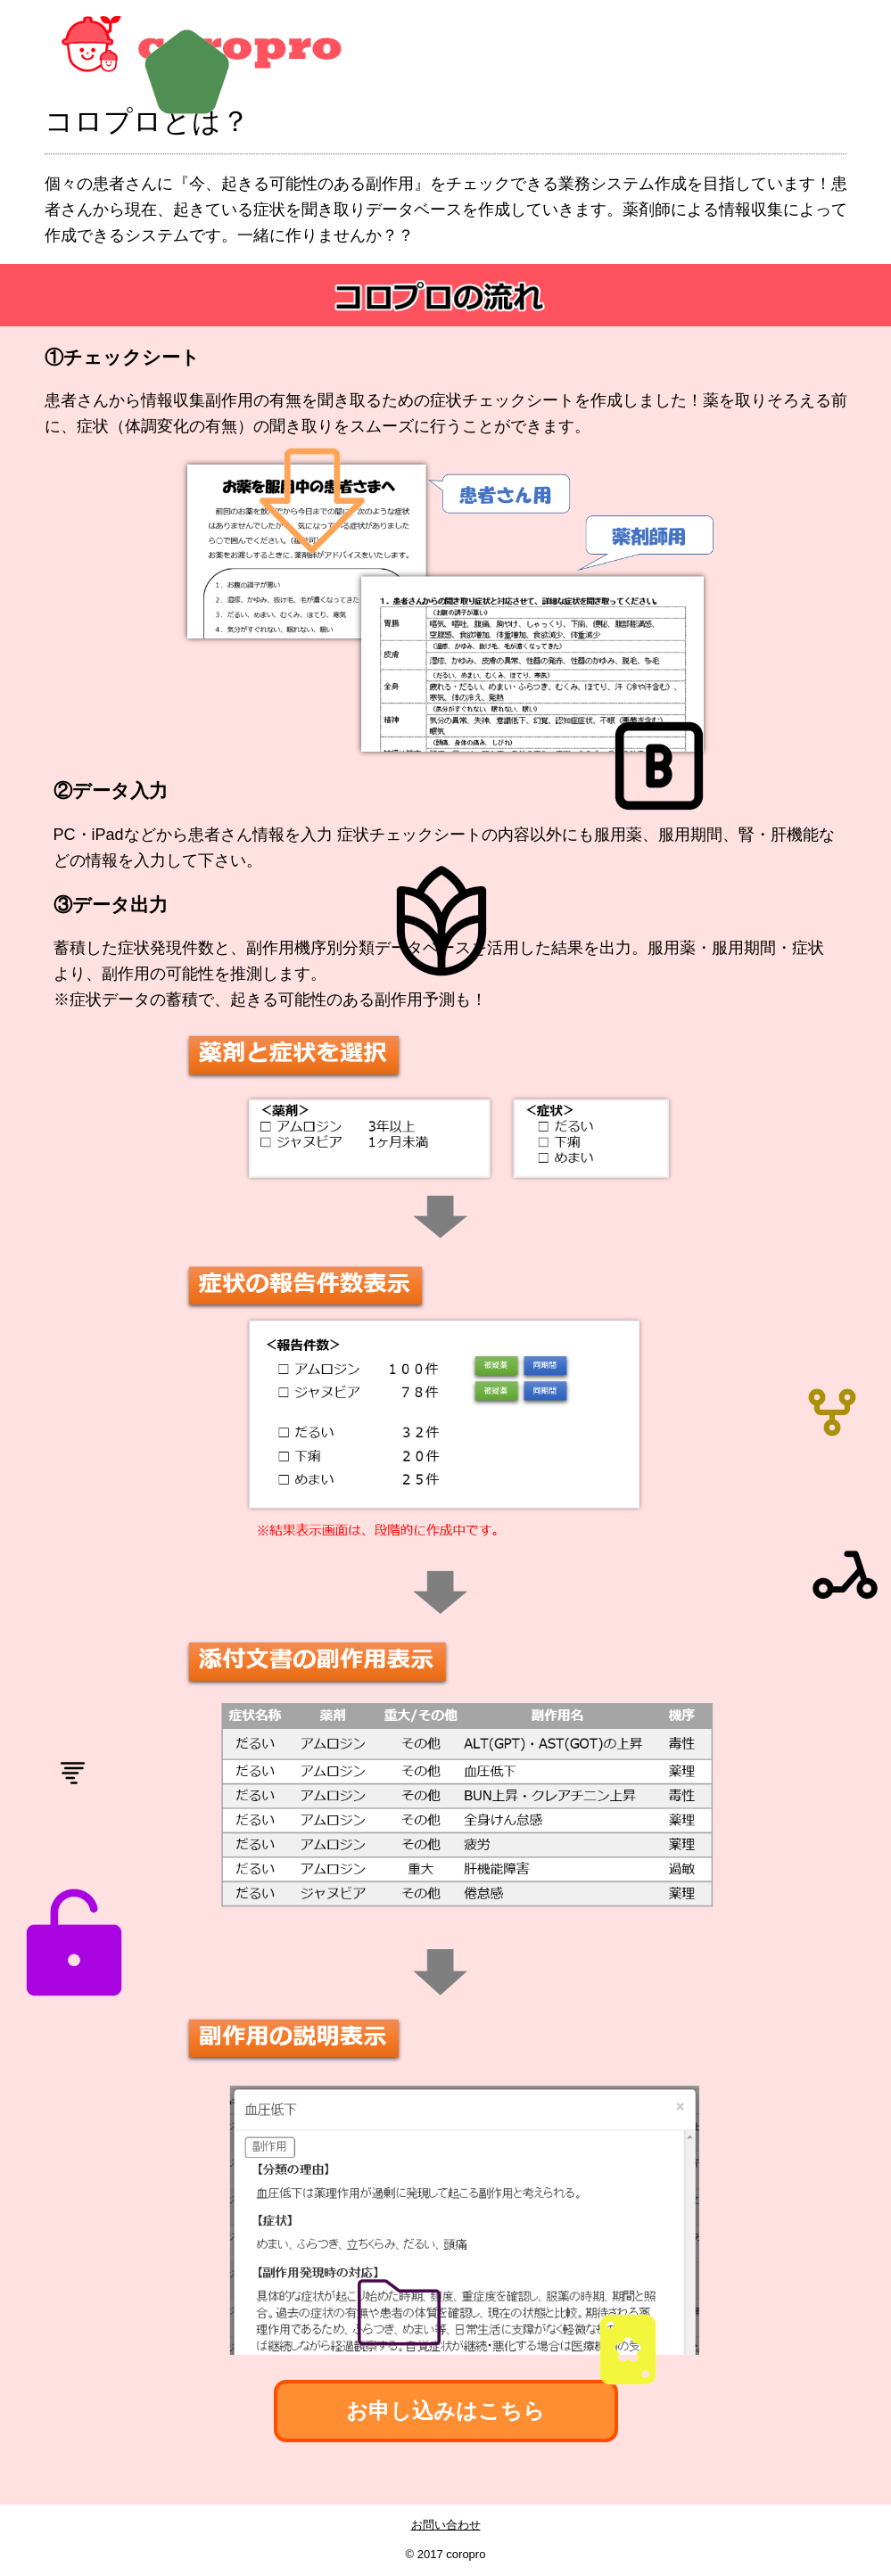  I want to click on apply bold formatting to text, so click(659, 766).